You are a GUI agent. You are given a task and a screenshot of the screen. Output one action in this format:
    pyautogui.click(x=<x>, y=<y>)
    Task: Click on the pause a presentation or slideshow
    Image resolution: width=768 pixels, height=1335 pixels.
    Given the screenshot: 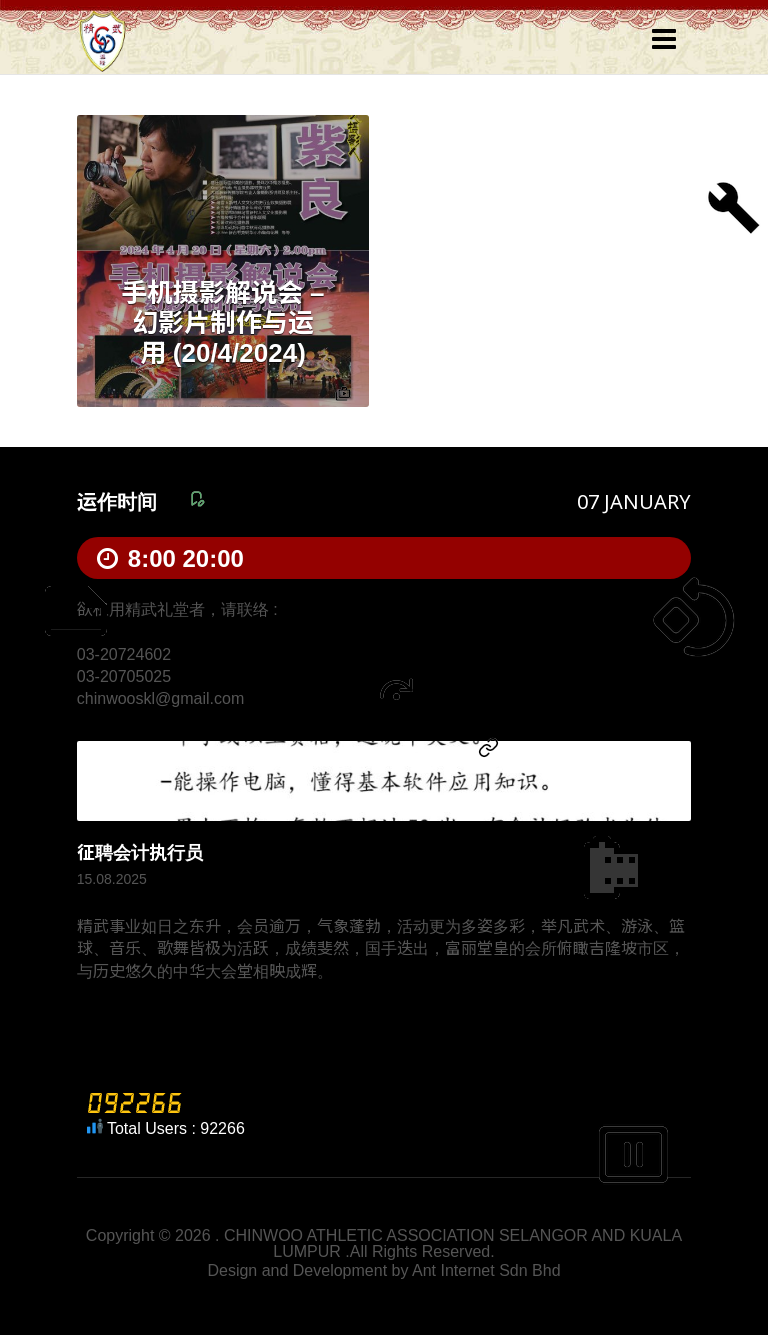 What is the action you would take?
    pyautogui.click(x=633, y=1154)
    